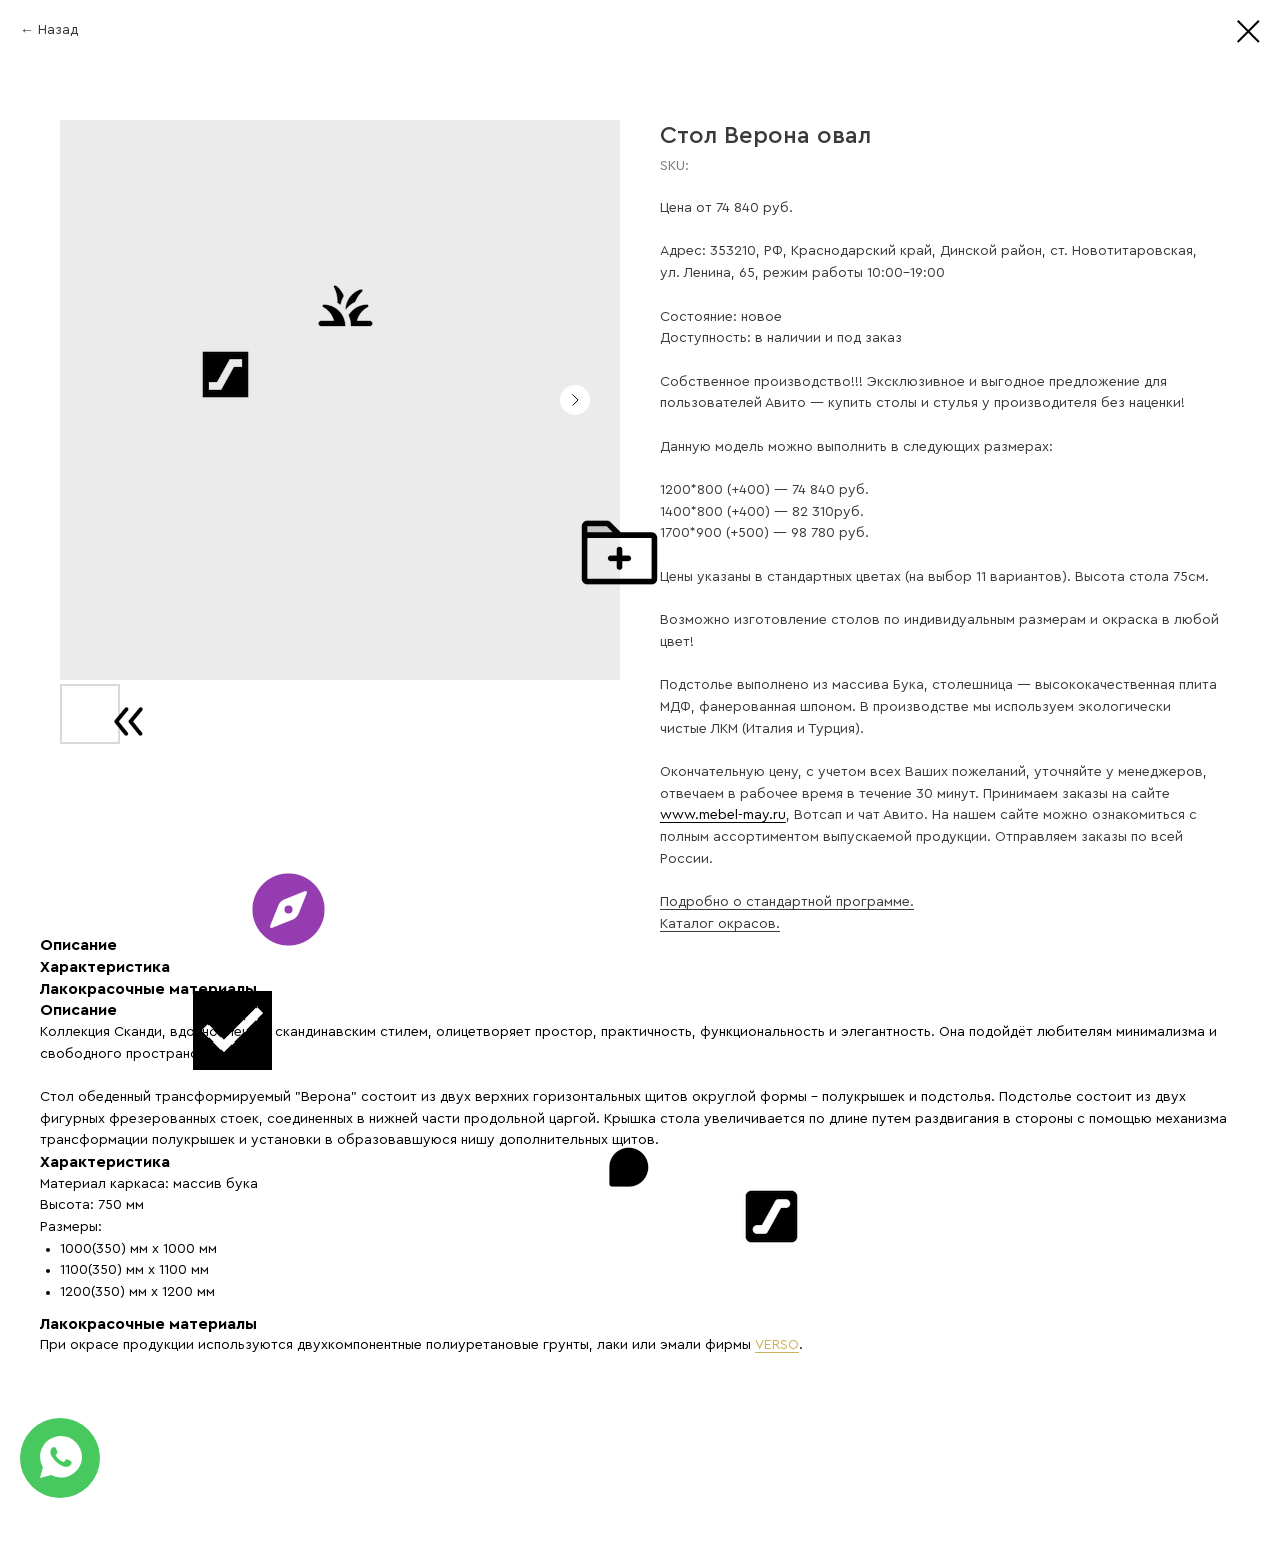 This screenshot has width=1280, height=1547. I want to click on confirm or select an option, so click(232, 1030).